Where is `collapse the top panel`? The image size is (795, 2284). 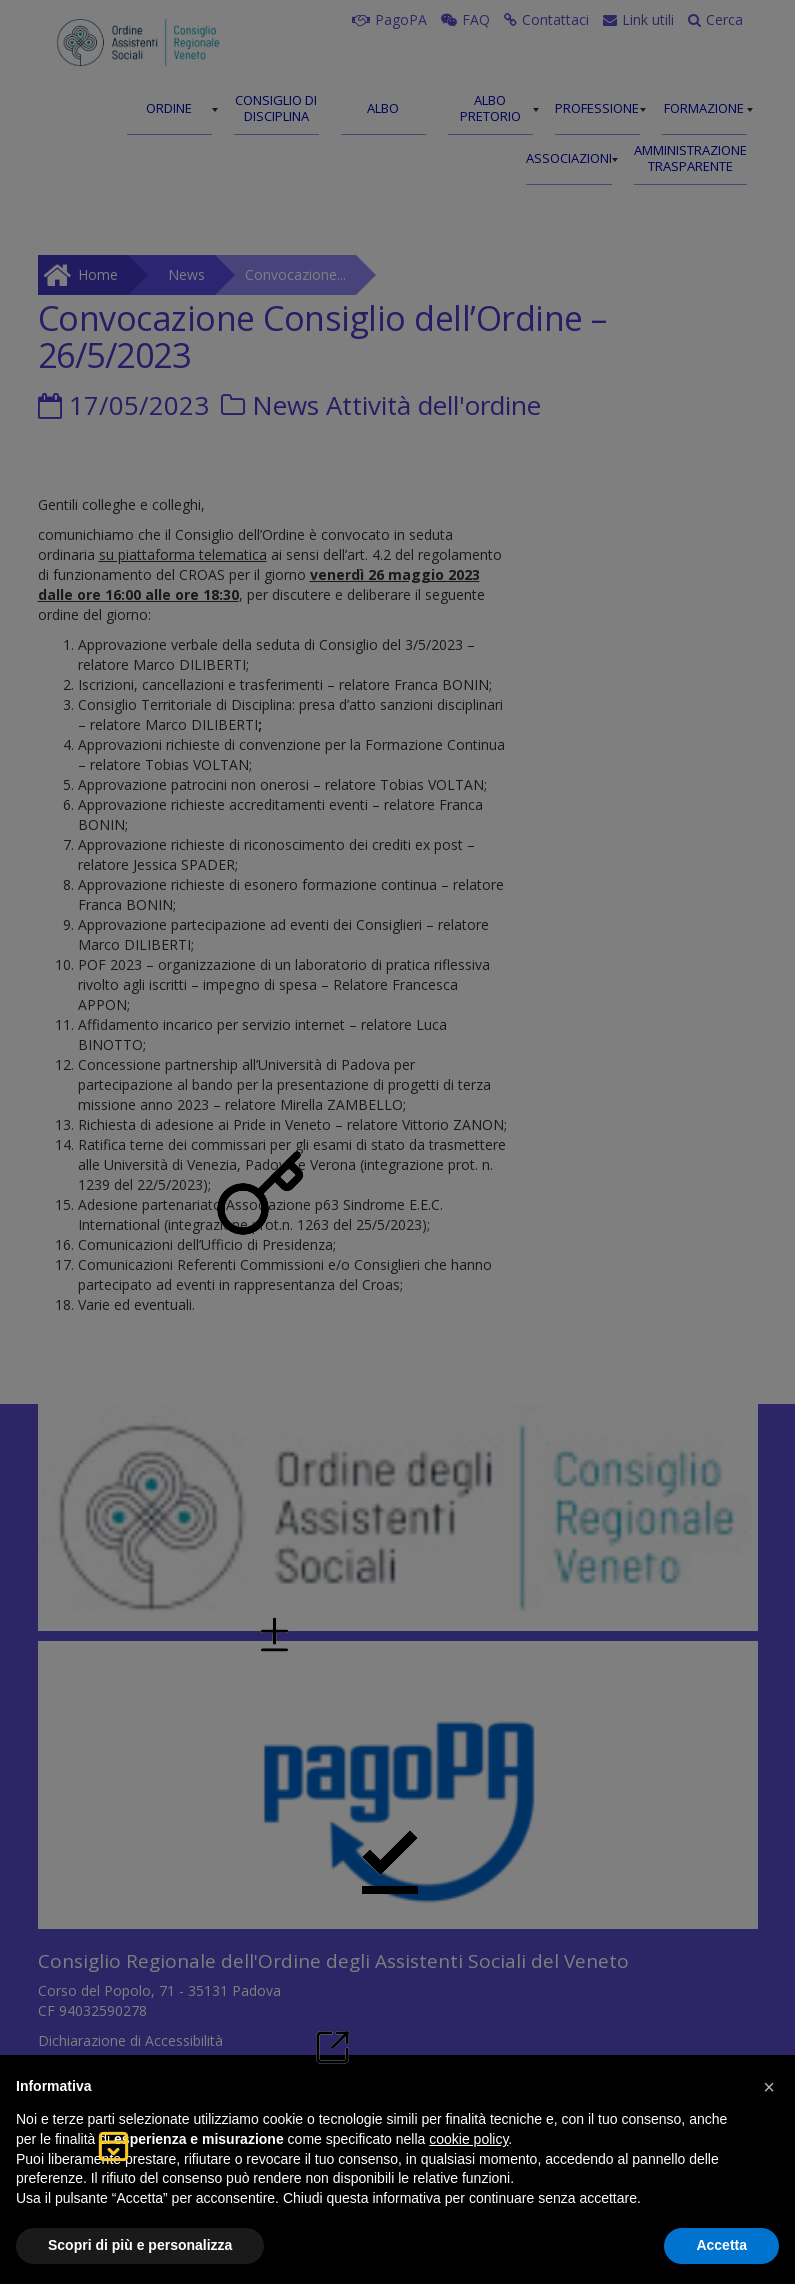
collapse the top panel is located at coordinates (113, 2146).